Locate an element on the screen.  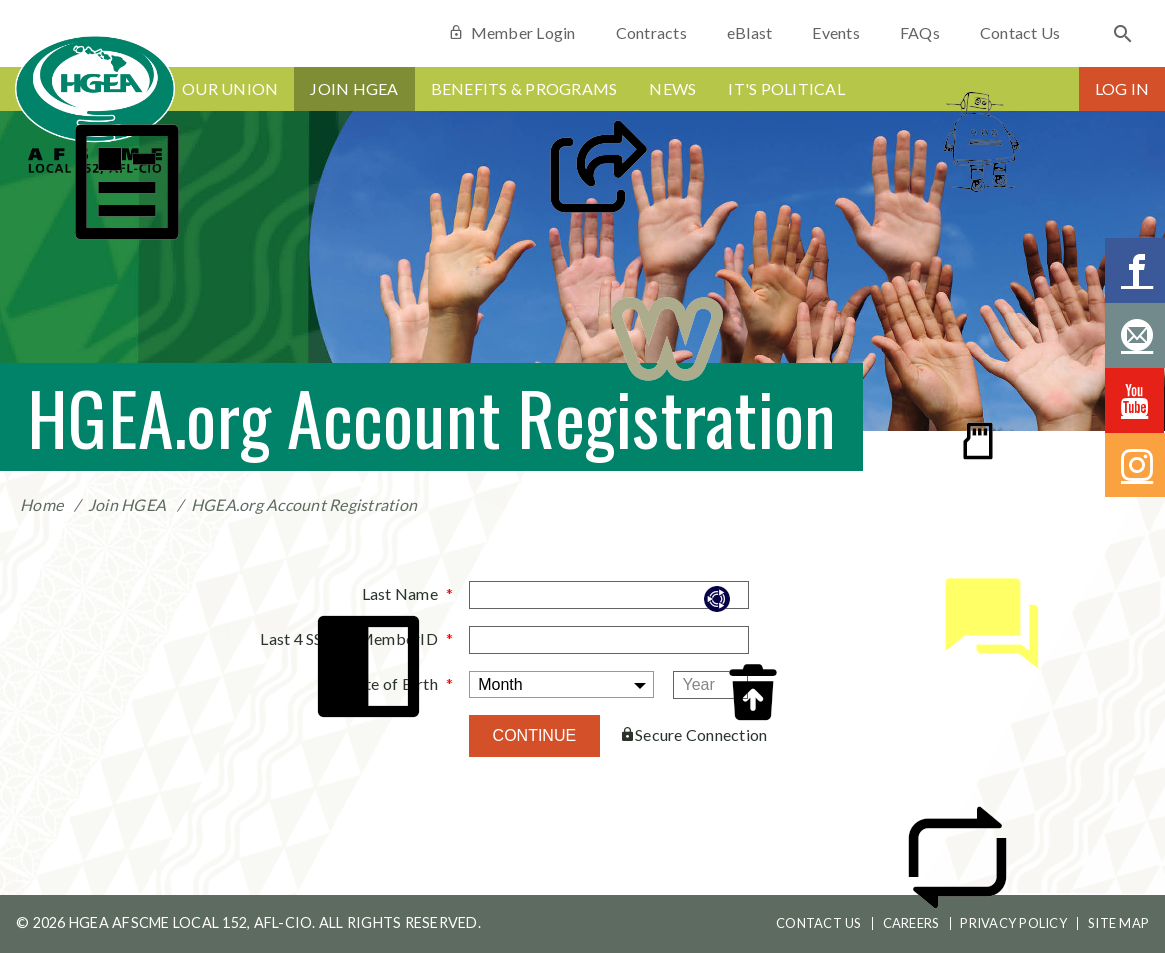
access mini sd card storage is located at coordinates (978, 441).